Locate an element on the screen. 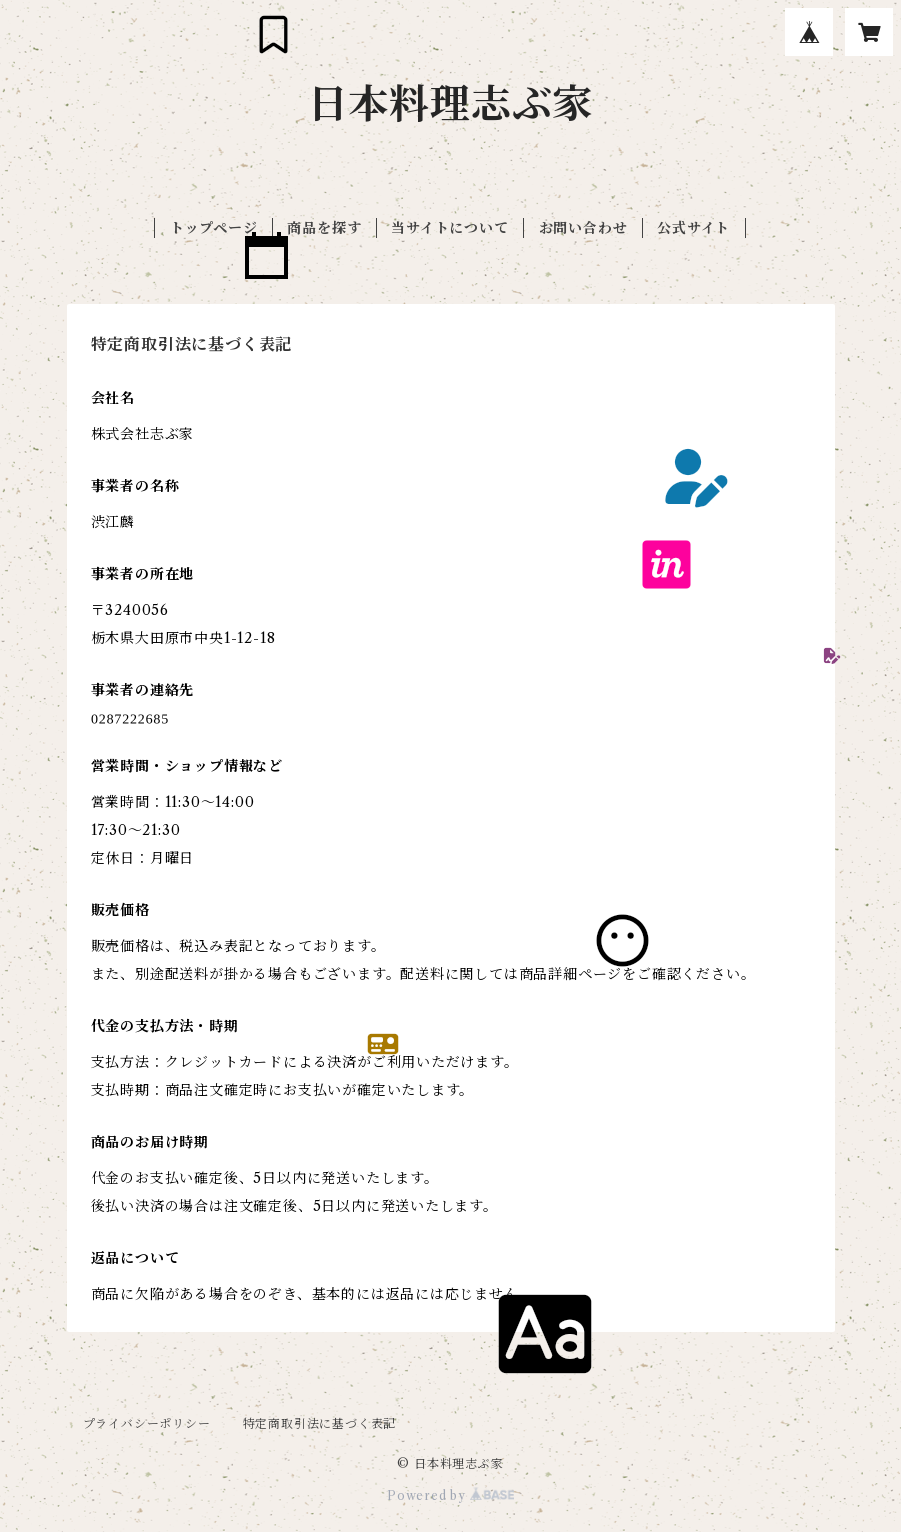 The width and height of the screenshot is (901, 1532). save this item for later is located at coordinates (273, 34).